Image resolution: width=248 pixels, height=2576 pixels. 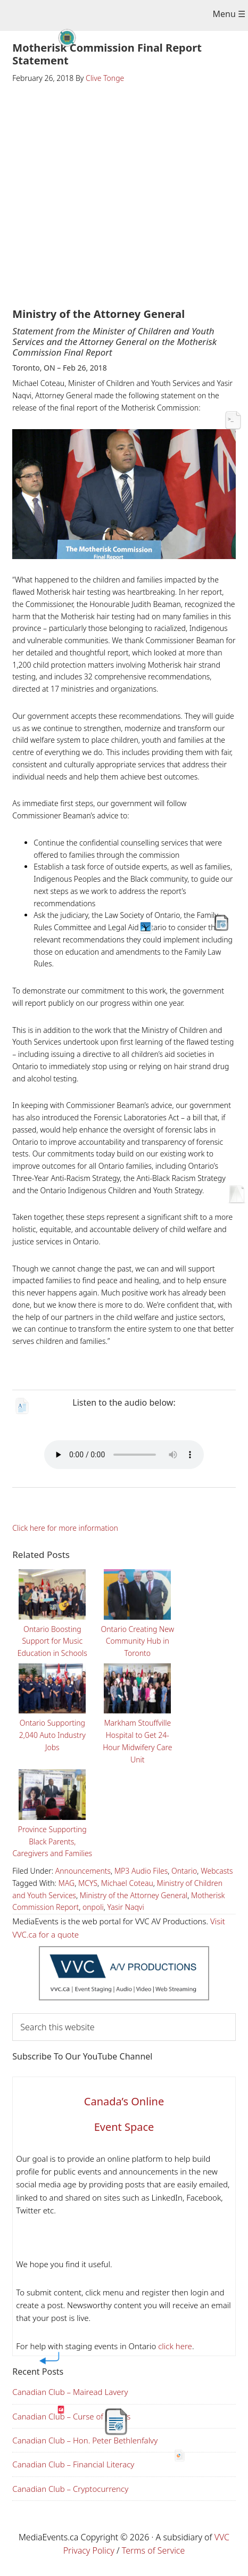 I want to click on reply to the sender of an email, so click(x=49, y=2357).